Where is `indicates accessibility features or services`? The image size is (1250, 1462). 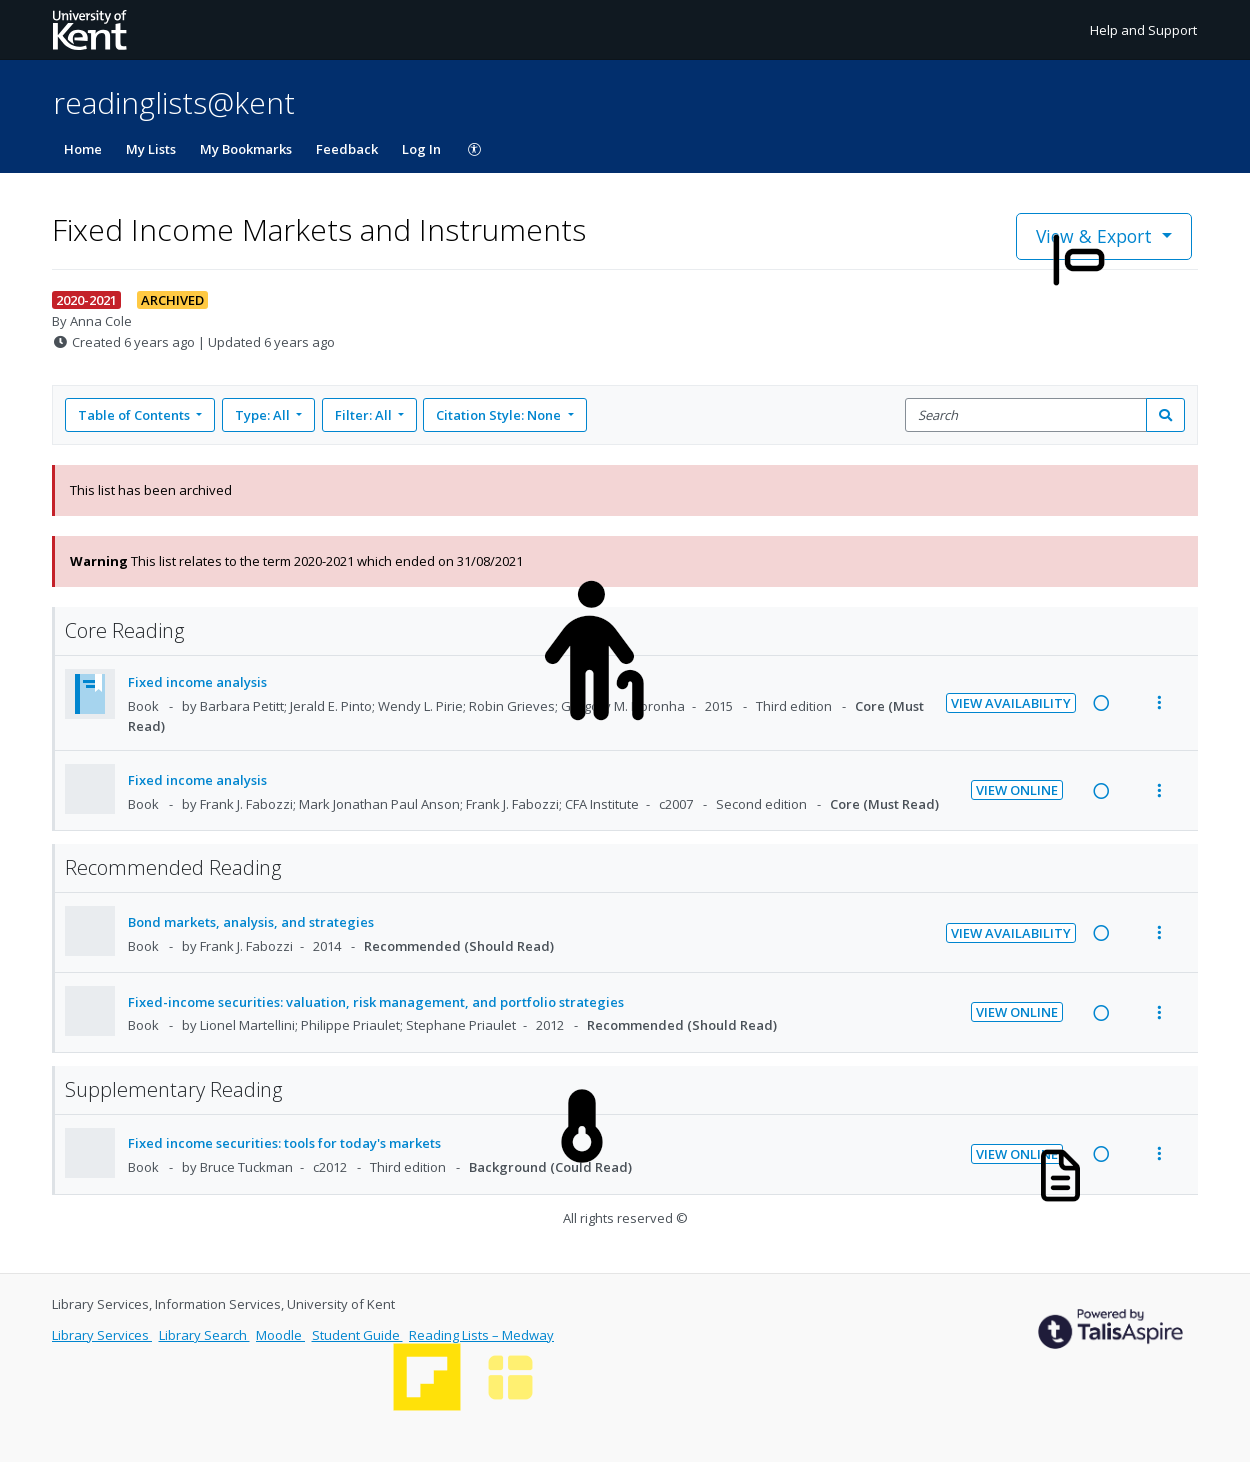
indicates accessibility features or services is located at coordinates (589, 650).